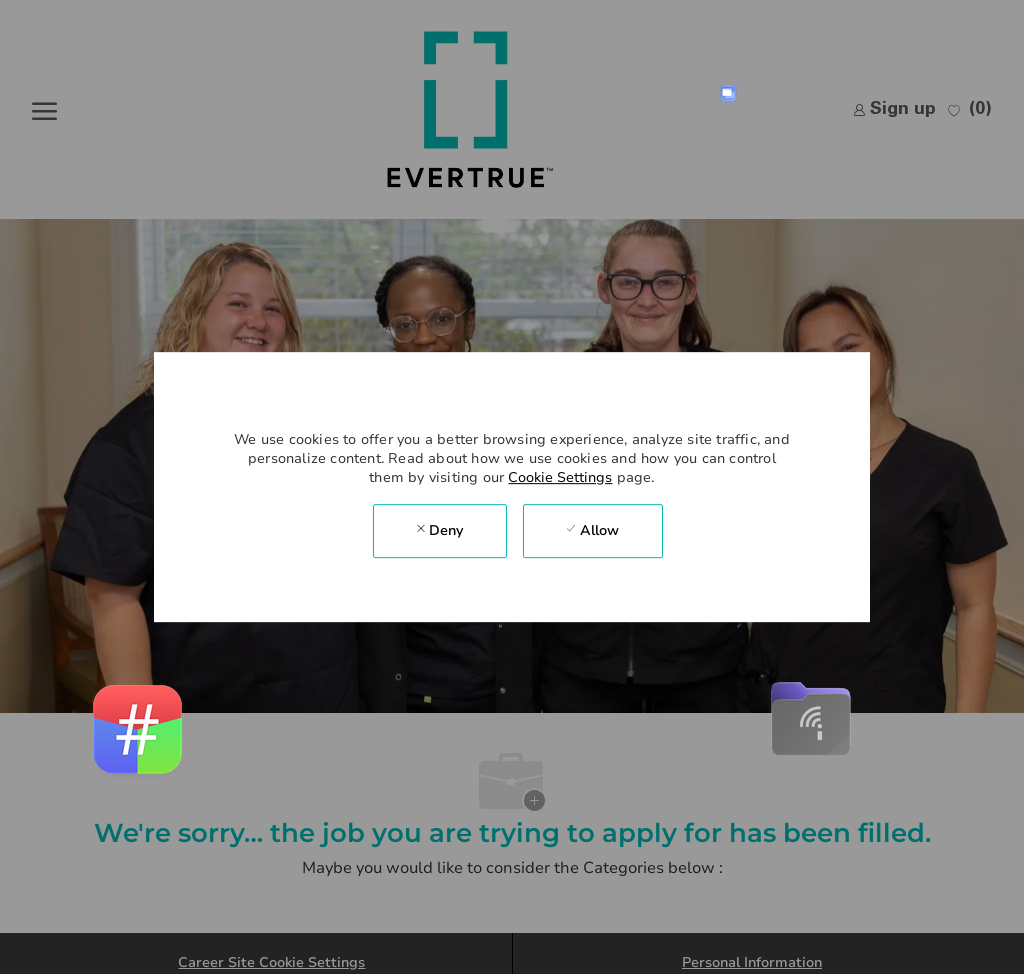 The image size is (1024, 974). Describe the element at coordinates (728, 93) in the screenshot. I see `manage startup applications and session settings` at that location.